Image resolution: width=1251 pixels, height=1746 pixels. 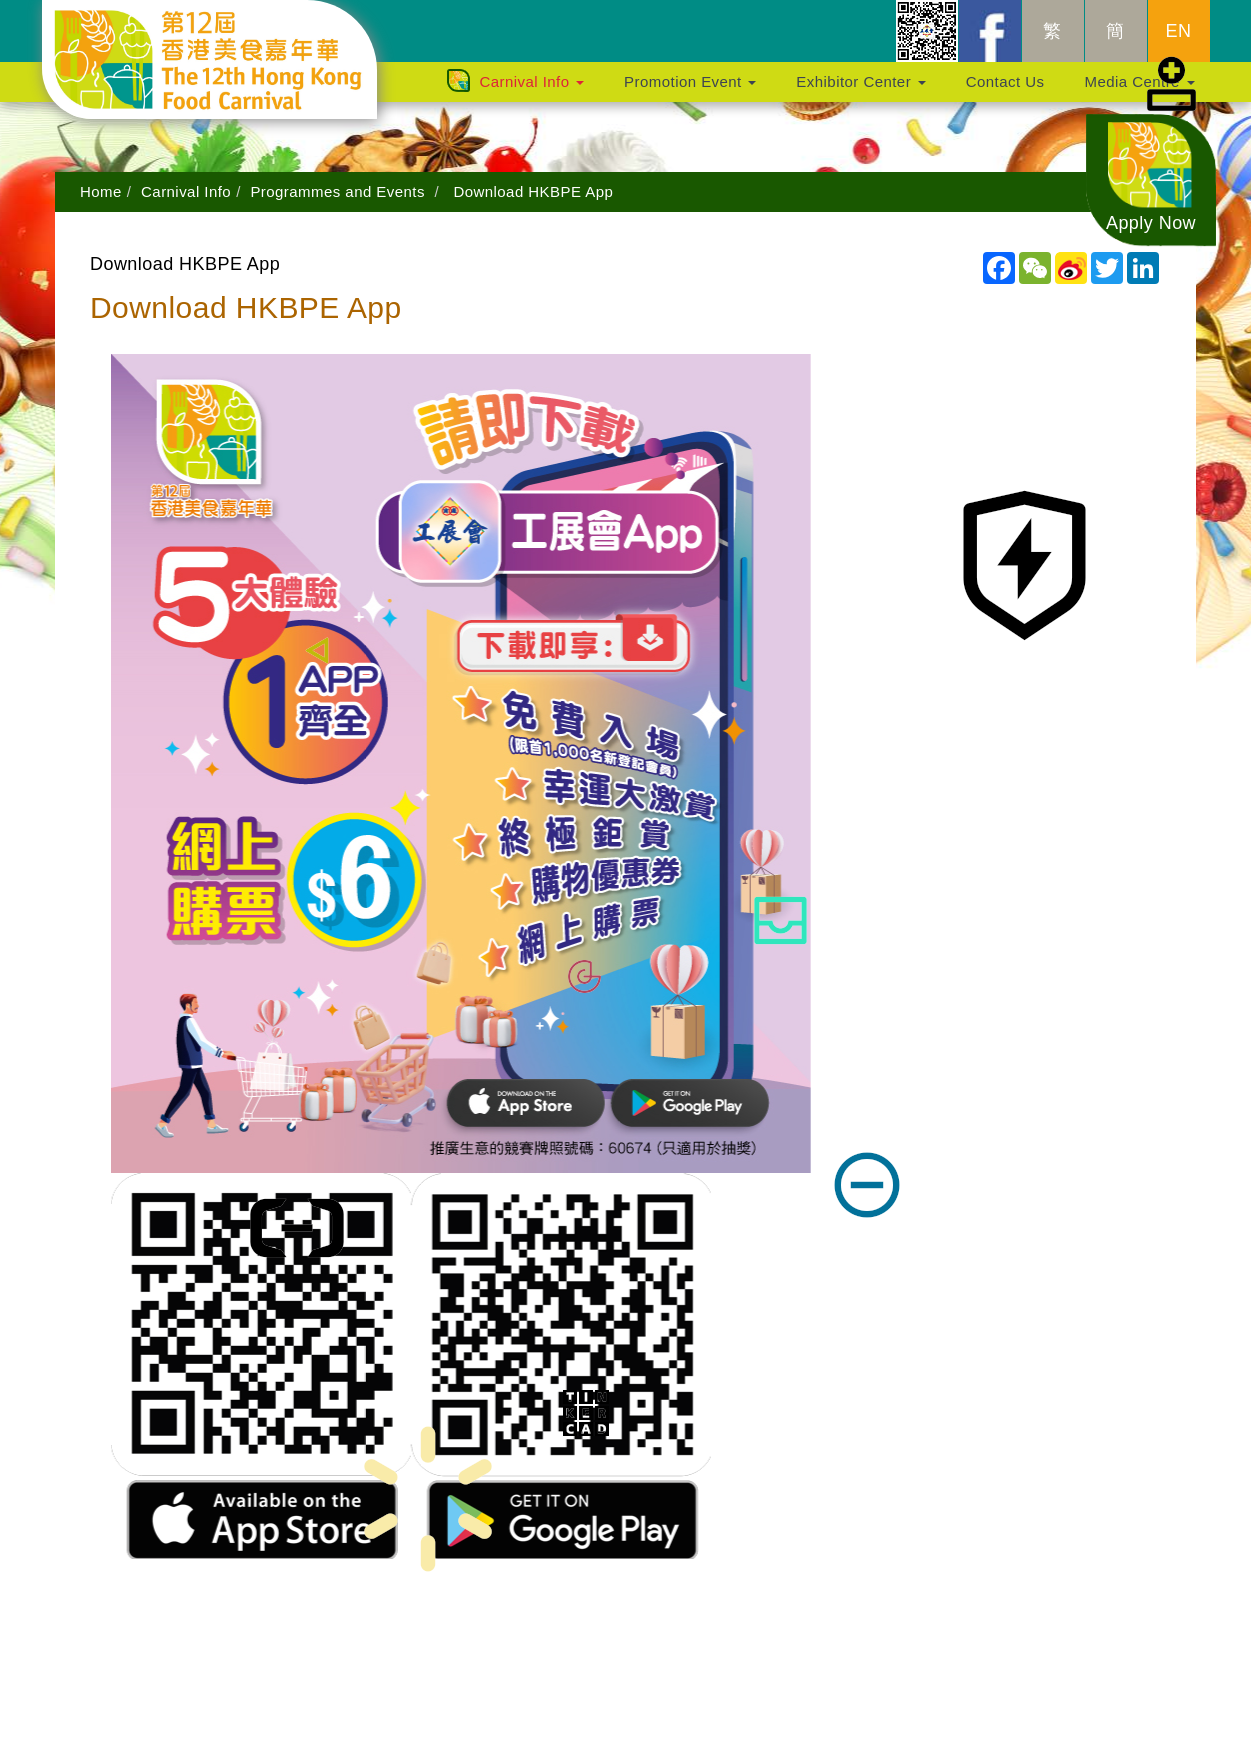 I want to click on play media in reverse, so click(x=318, y=650).